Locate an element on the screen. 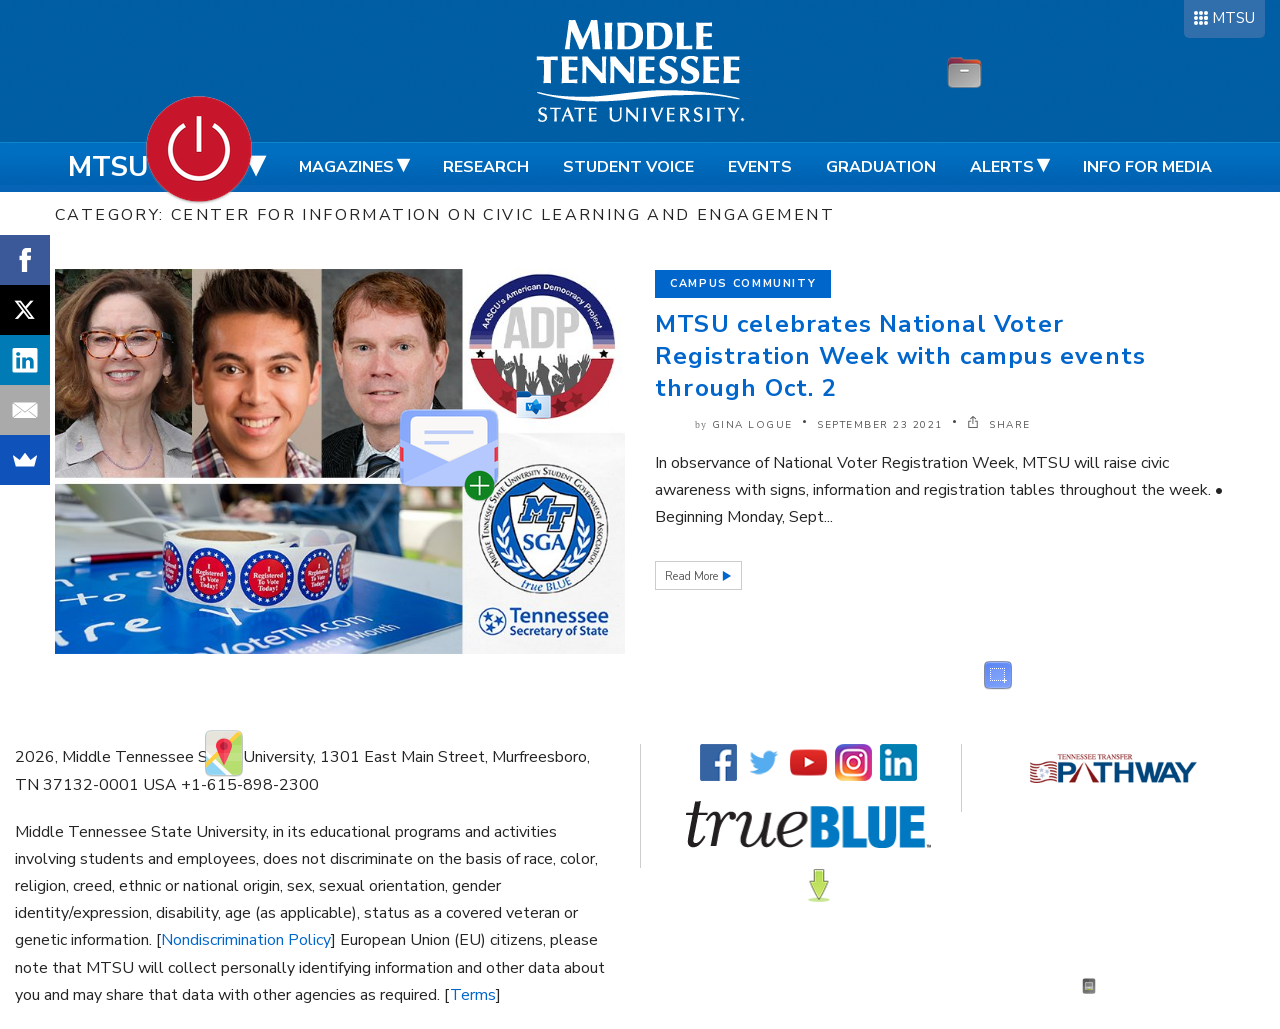 This screenshot has width=1280, height=1029. open folder containing Microsoft Yammer files is located at coordinates (533, 405).